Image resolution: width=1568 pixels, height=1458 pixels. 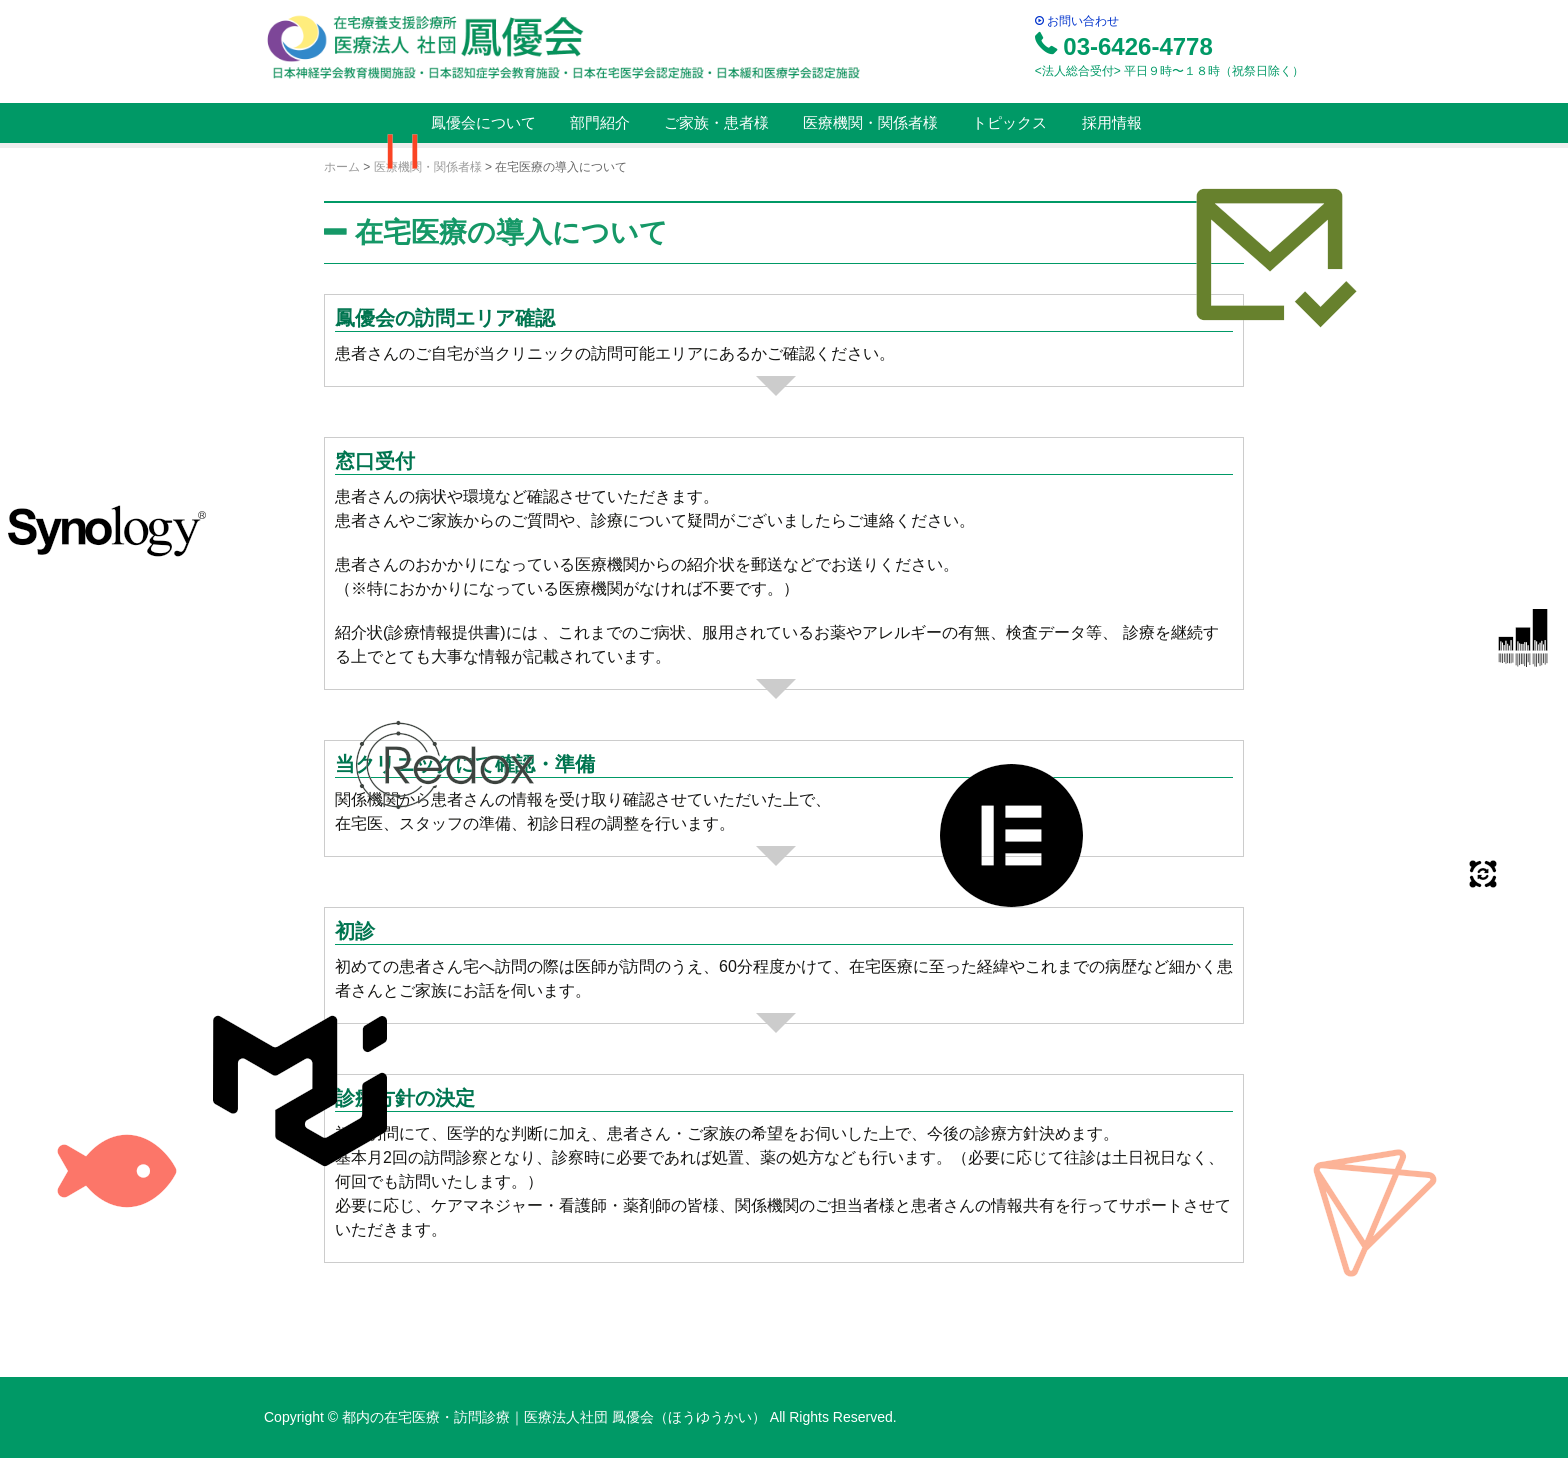 What do you see at coordinates (1269, 254) in the screenshot?
I see `email successfully sent or delivered` at bounding box center [1269, 254].